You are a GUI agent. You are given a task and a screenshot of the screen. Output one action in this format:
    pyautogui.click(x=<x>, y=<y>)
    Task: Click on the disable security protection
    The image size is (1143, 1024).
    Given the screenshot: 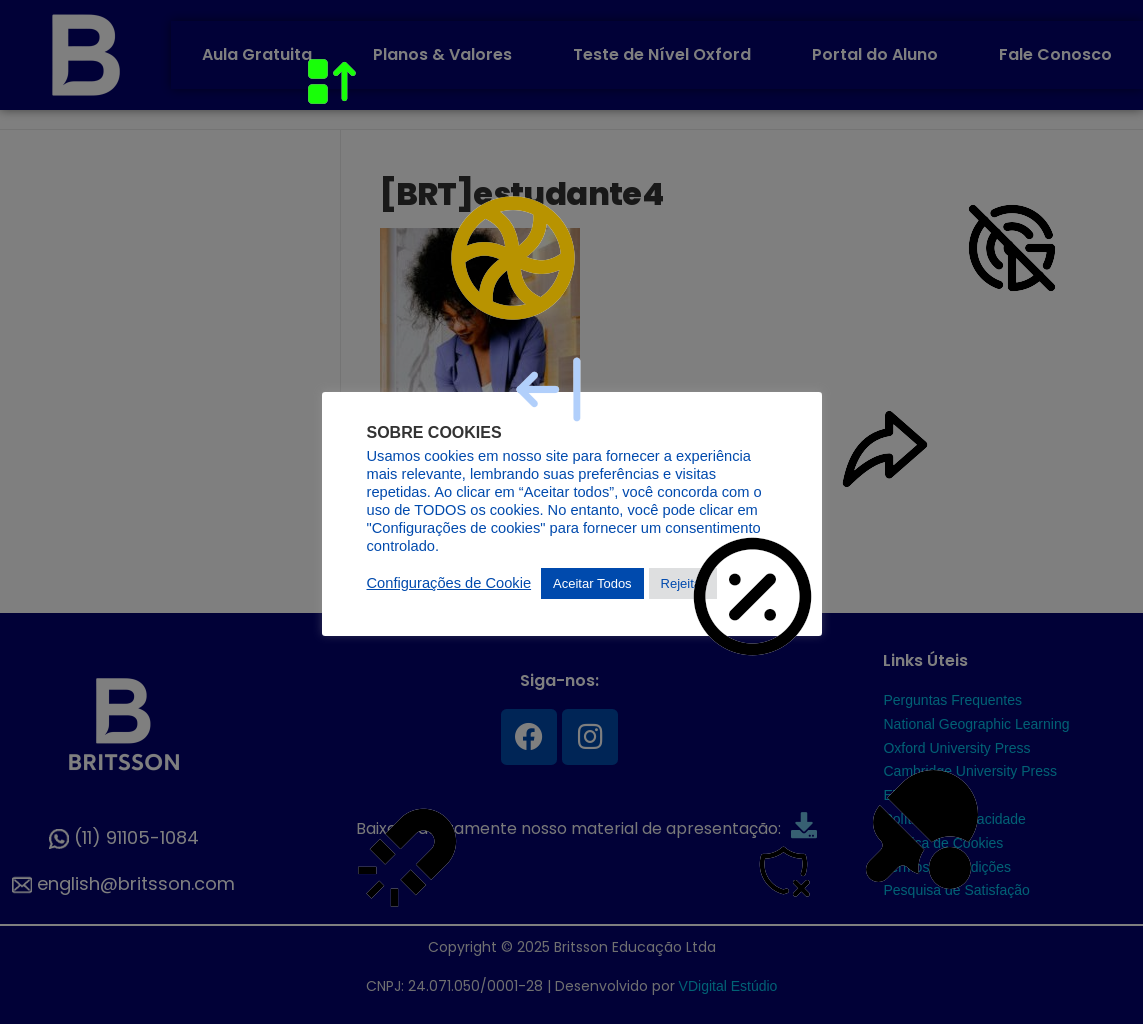 What is the action you would take?
    pyautogui.click(x=783, y=870)
    